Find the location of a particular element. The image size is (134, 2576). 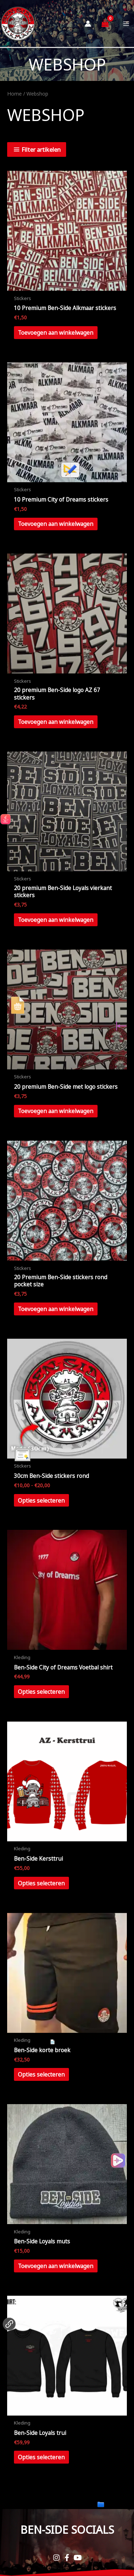

indicates a symbolic link or alias to another file is located at coordinates (9, 2324).